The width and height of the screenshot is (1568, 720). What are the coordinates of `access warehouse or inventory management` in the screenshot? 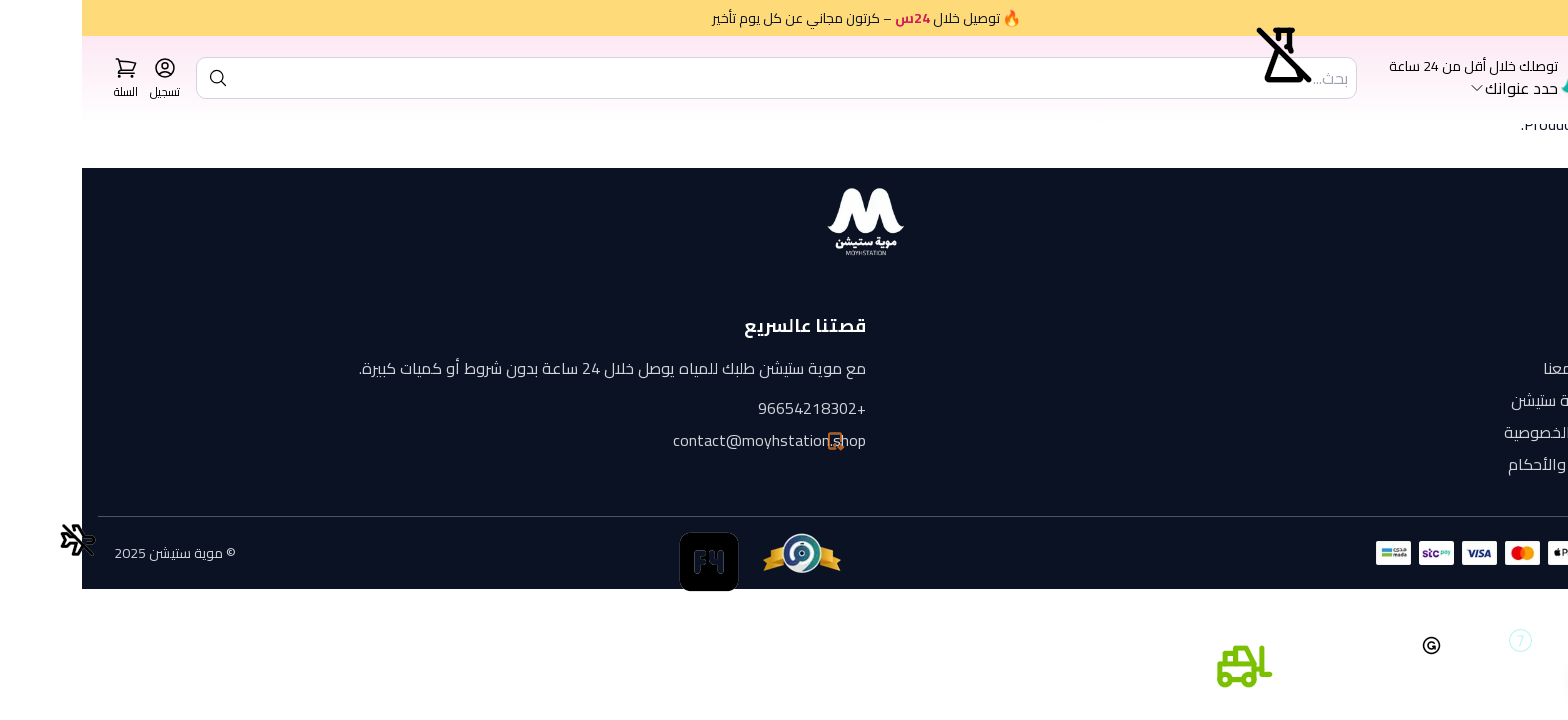 It's located at (1243, 666).